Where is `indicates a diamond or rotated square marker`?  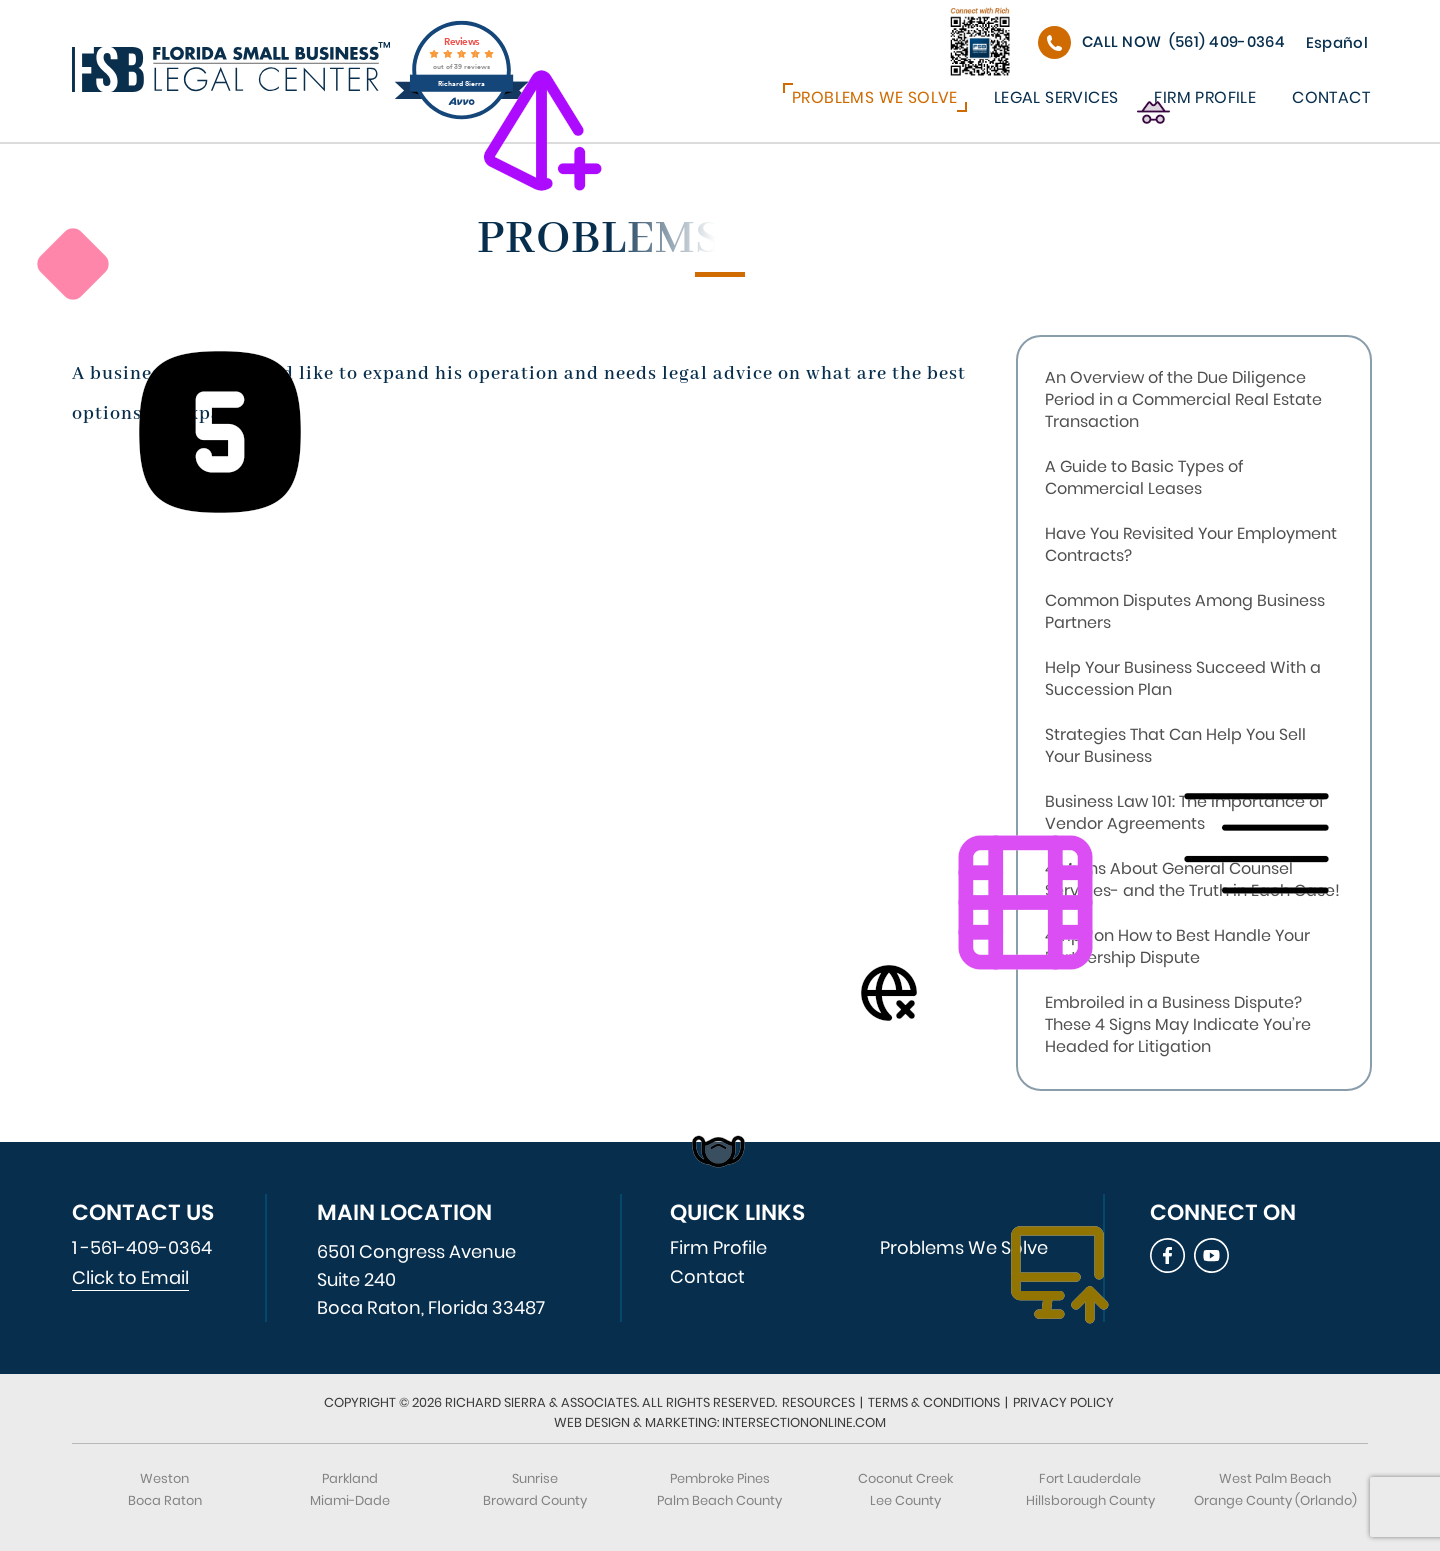
indicates a diamond or rotated square marker is located at coordinates (73, 264).